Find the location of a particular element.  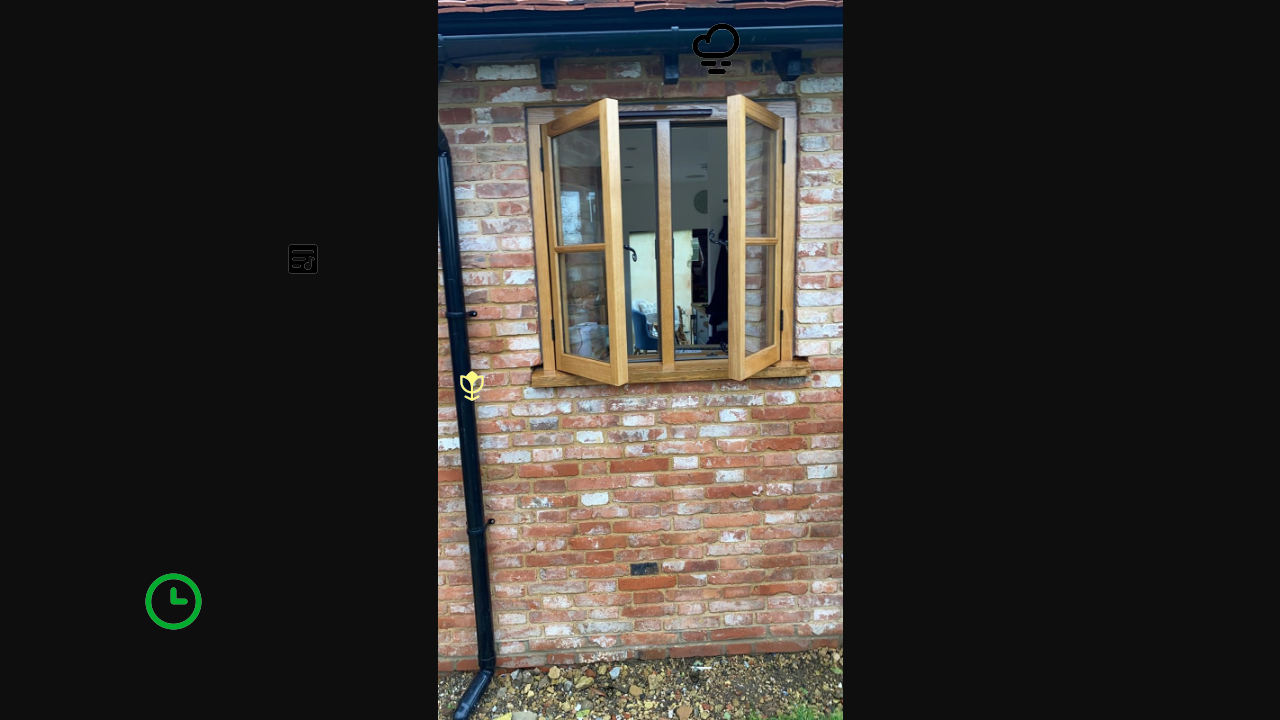

access garden or plant-related features is located at coordinates (472, 386).